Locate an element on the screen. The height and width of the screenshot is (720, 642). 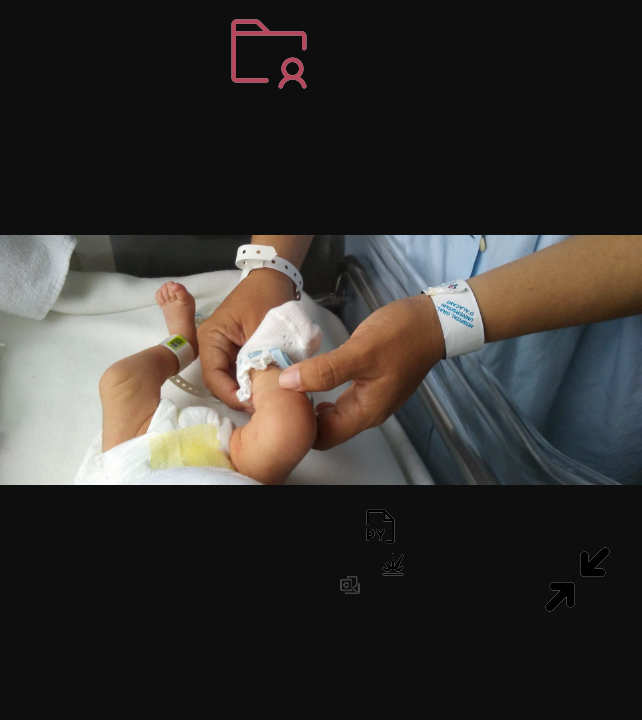
access user-specific files is located at coordinates (269, 51).